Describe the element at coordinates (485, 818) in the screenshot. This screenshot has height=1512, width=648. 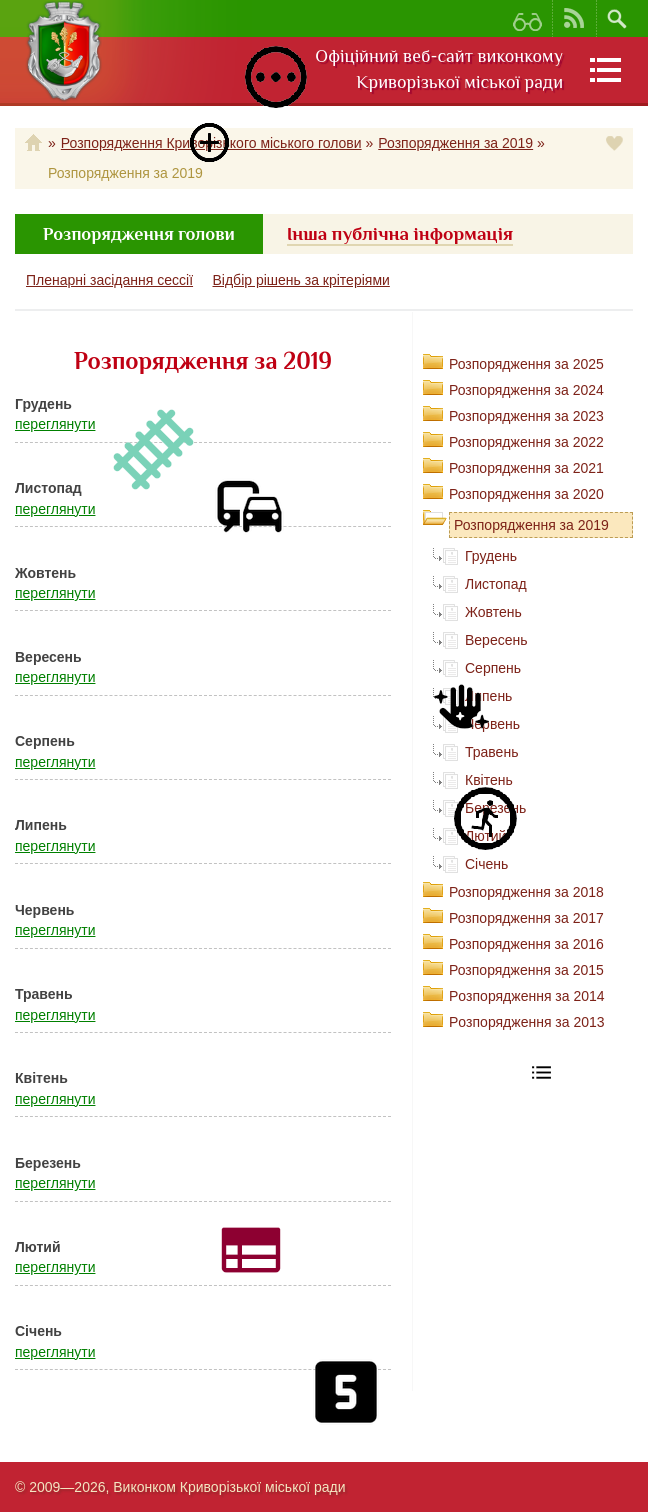
I see `start a run or jogging activity` at that location.